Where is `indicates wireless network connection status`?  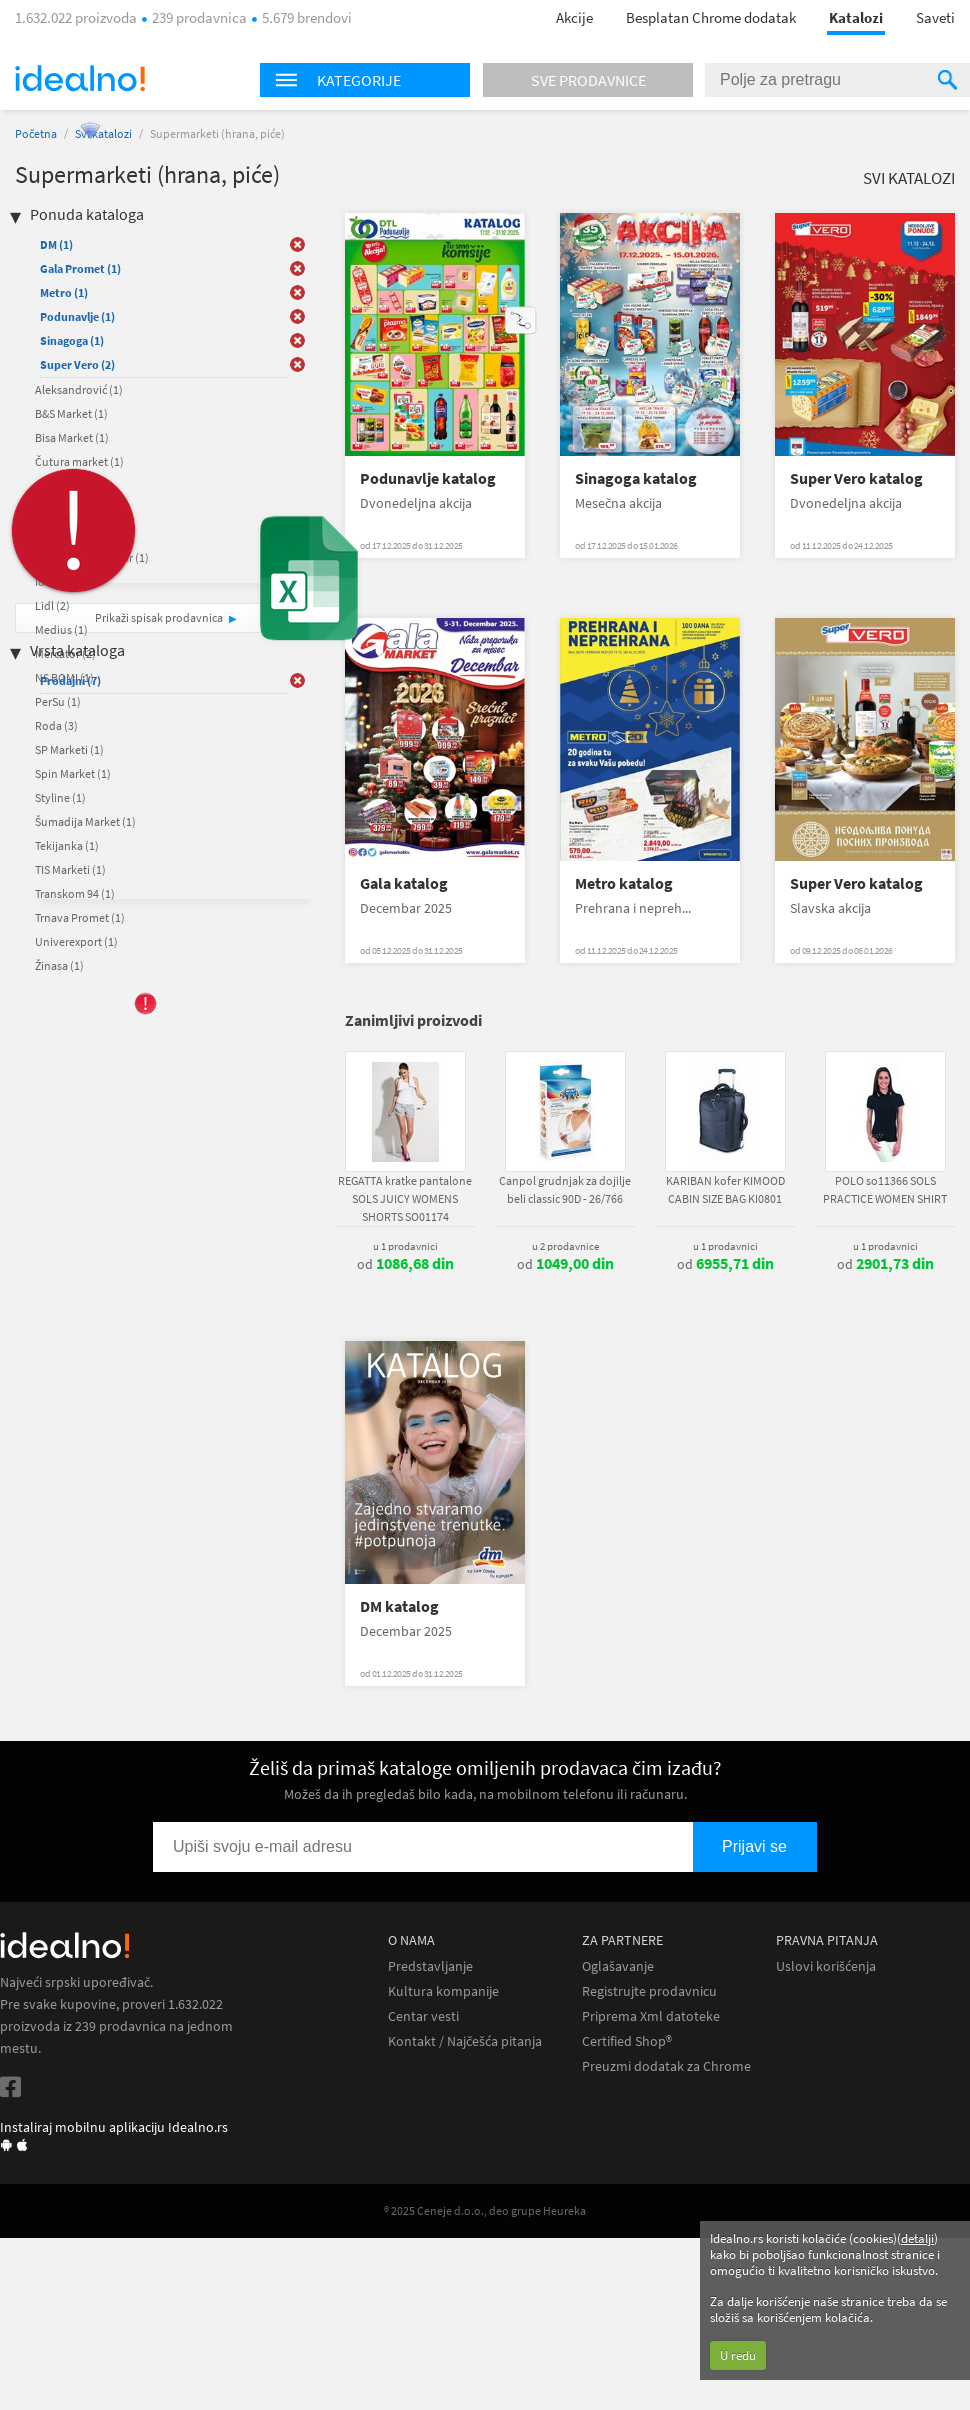 indicates wireless network connection status is located at coordinates (90, 130).